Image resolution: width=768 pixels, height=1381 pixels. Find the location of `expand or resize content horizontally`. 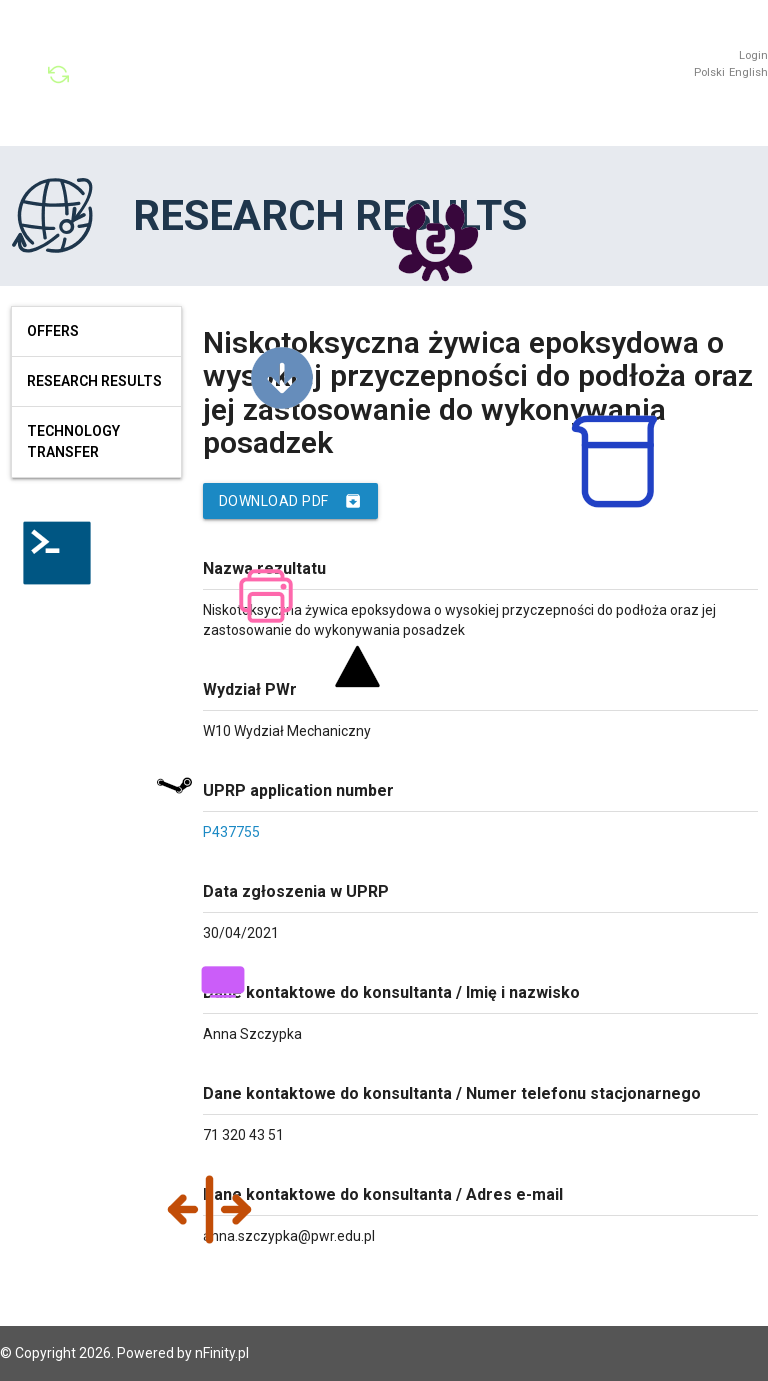

expand or resize content horizontally is located at coordinates (209, 1209).